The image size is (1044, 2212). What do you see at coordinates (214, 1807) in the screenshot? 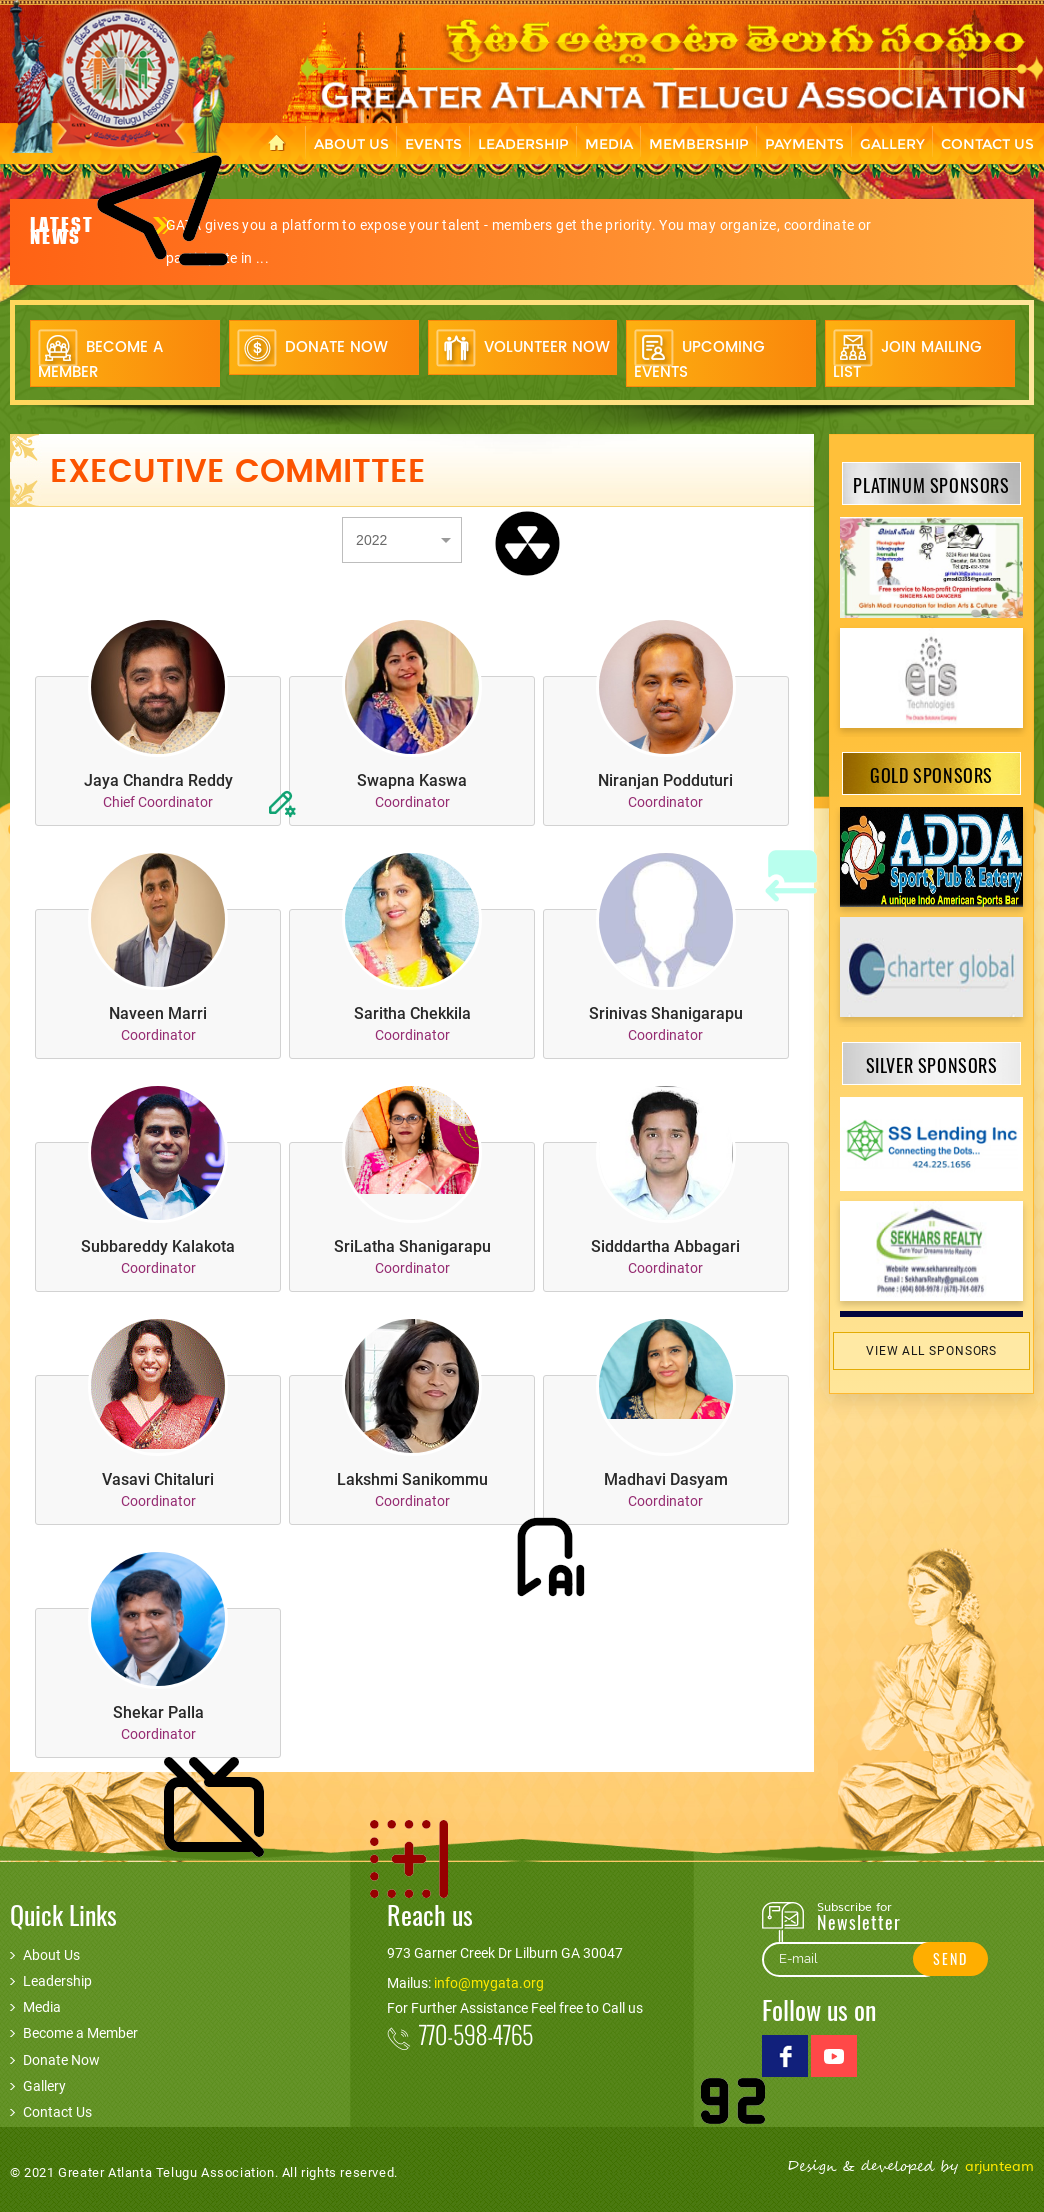
I see `tv or display is currently off or disabled` at bounding box center [214, 1807].